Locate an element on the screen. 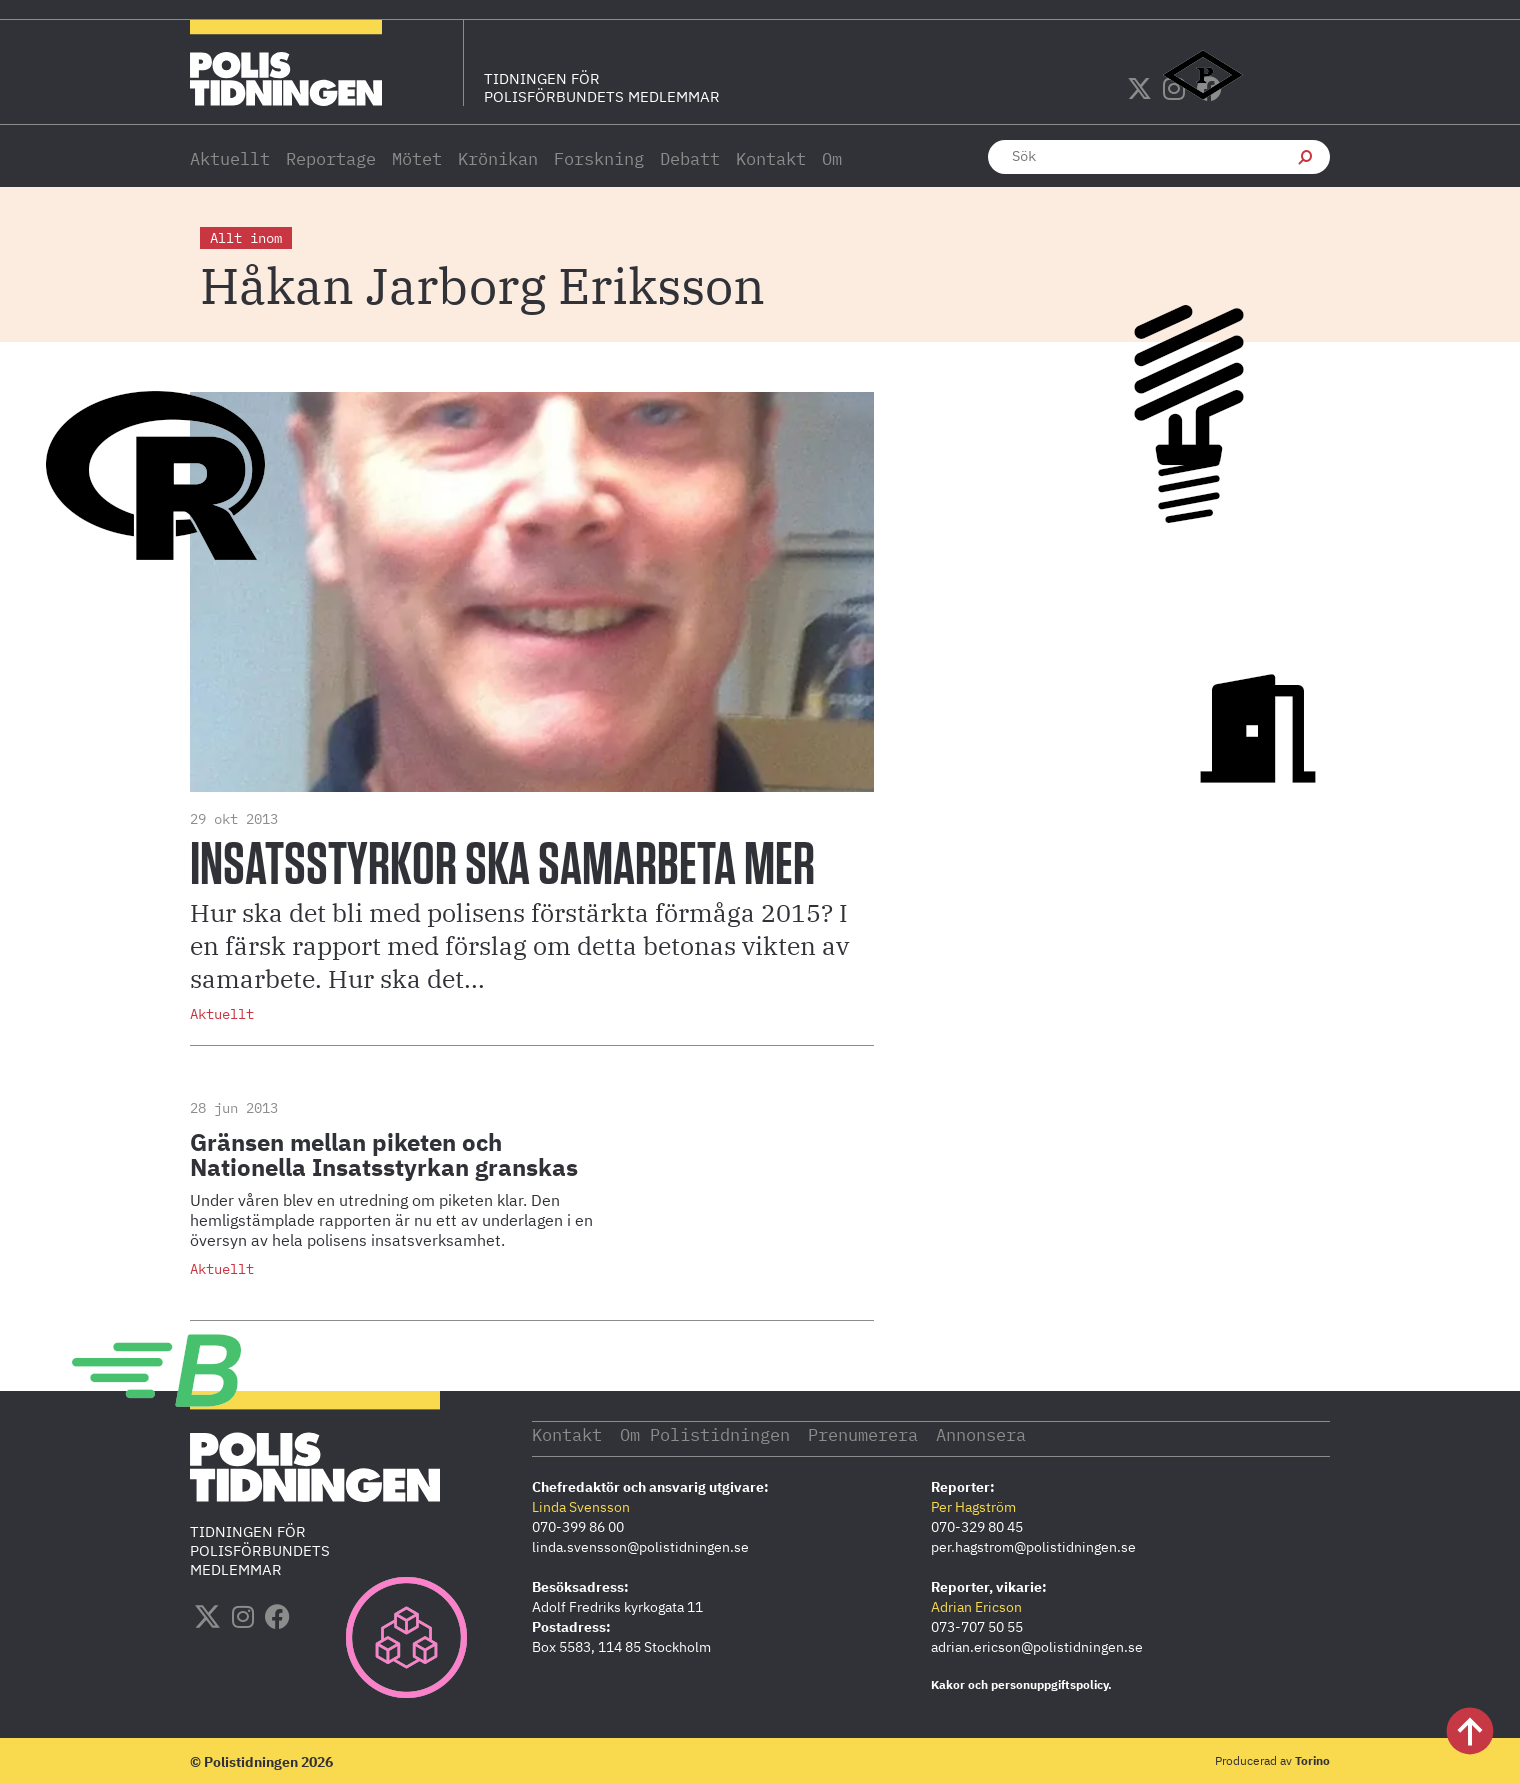 The image size is (1520, 1784). log out or exit the application is located at coordinates (1258, 731).